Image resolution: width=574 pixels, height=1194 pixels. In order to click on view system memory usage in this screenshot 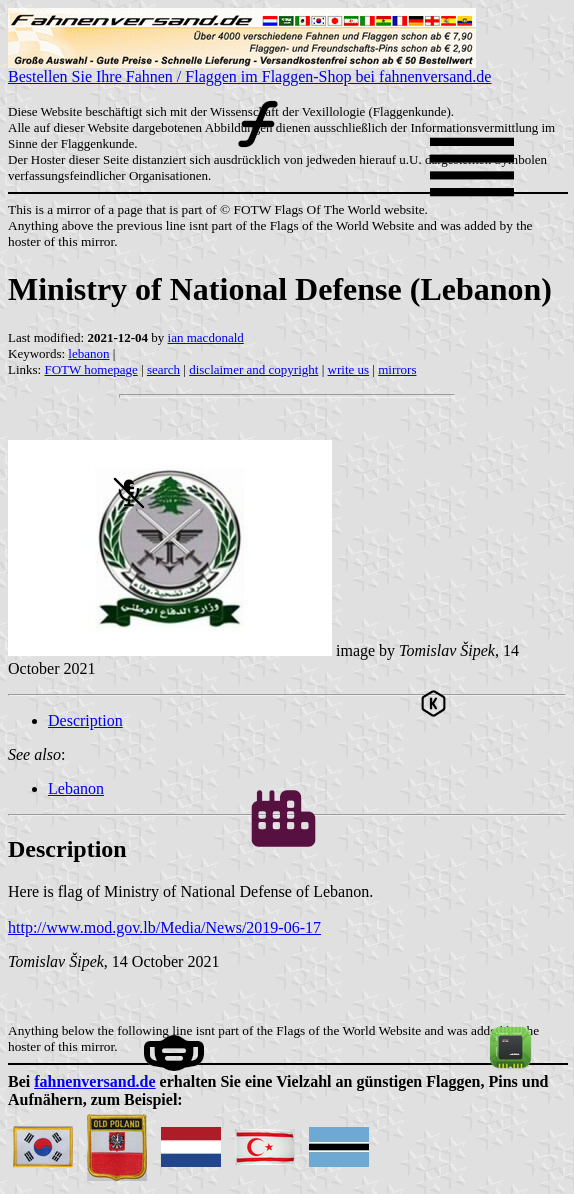, I will do `click(510, 1047)`.